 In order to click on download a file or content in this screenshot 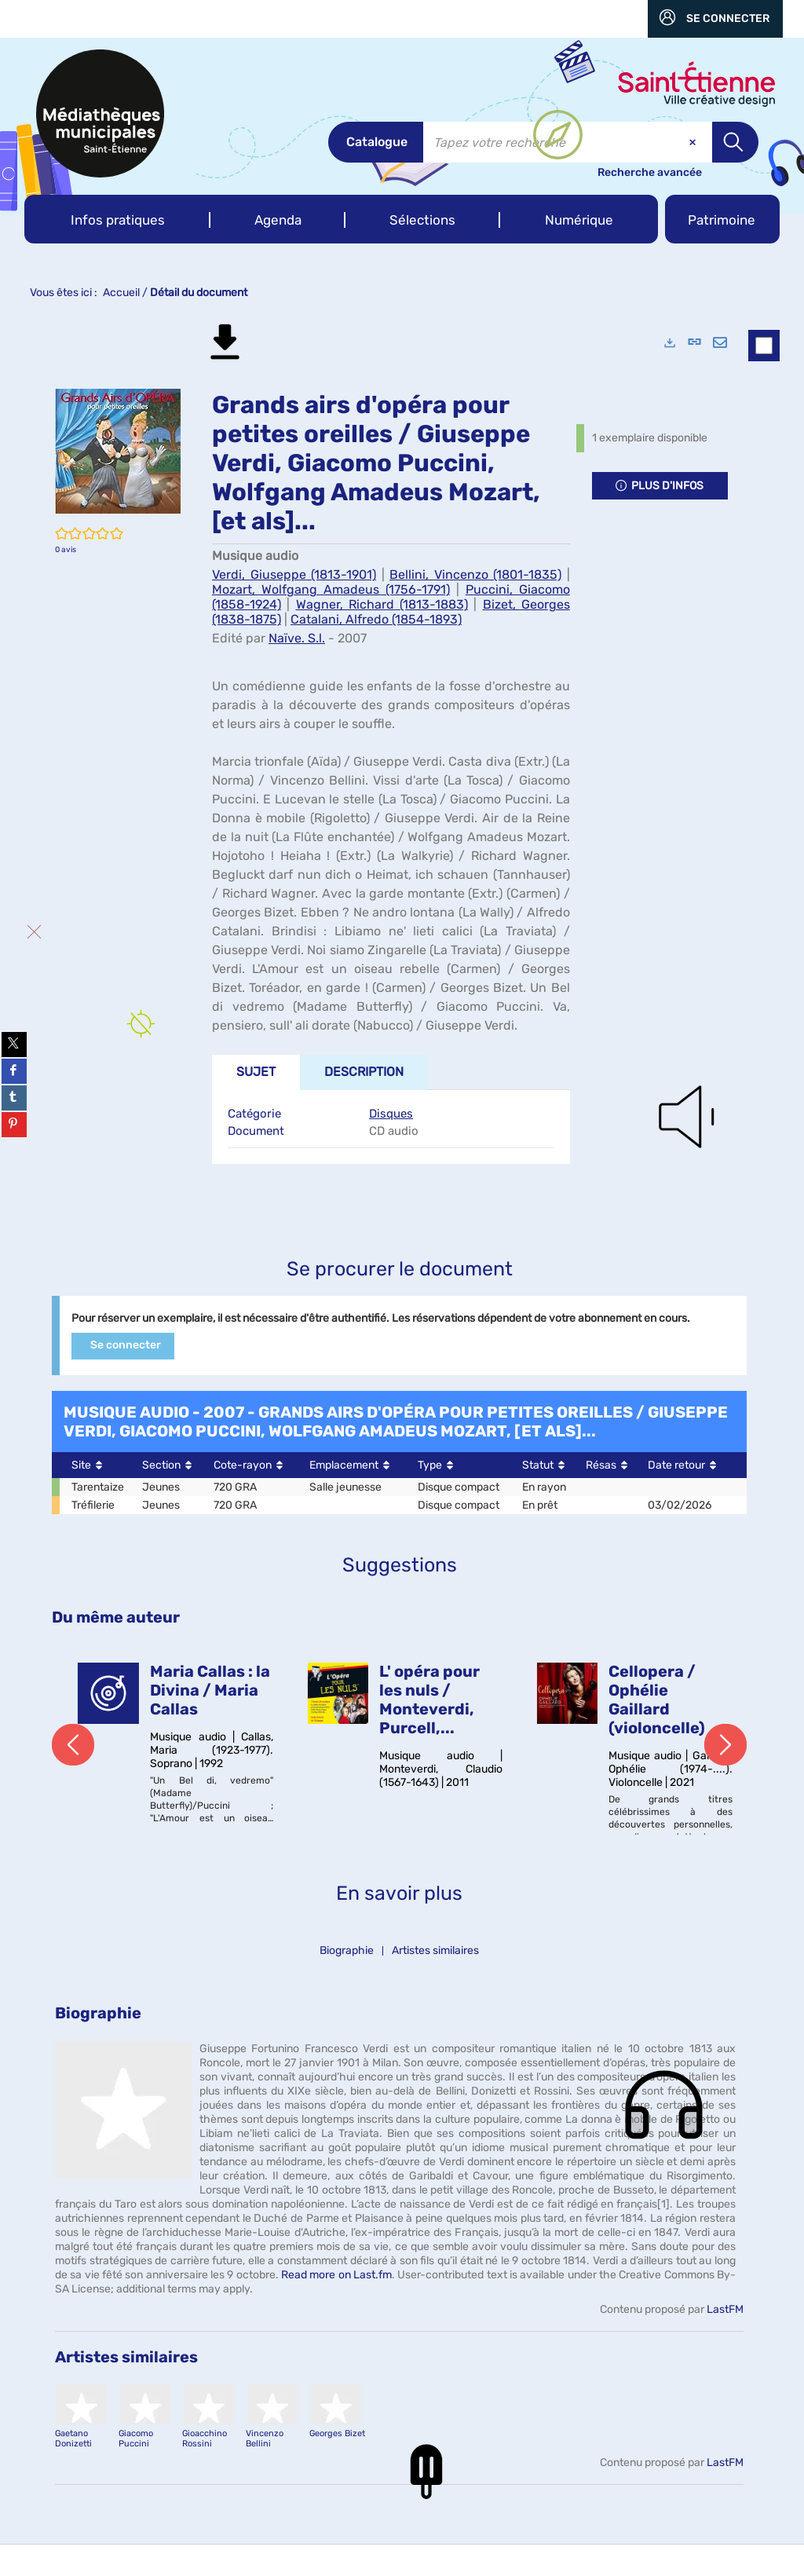, I will do `click(225, 342)`.